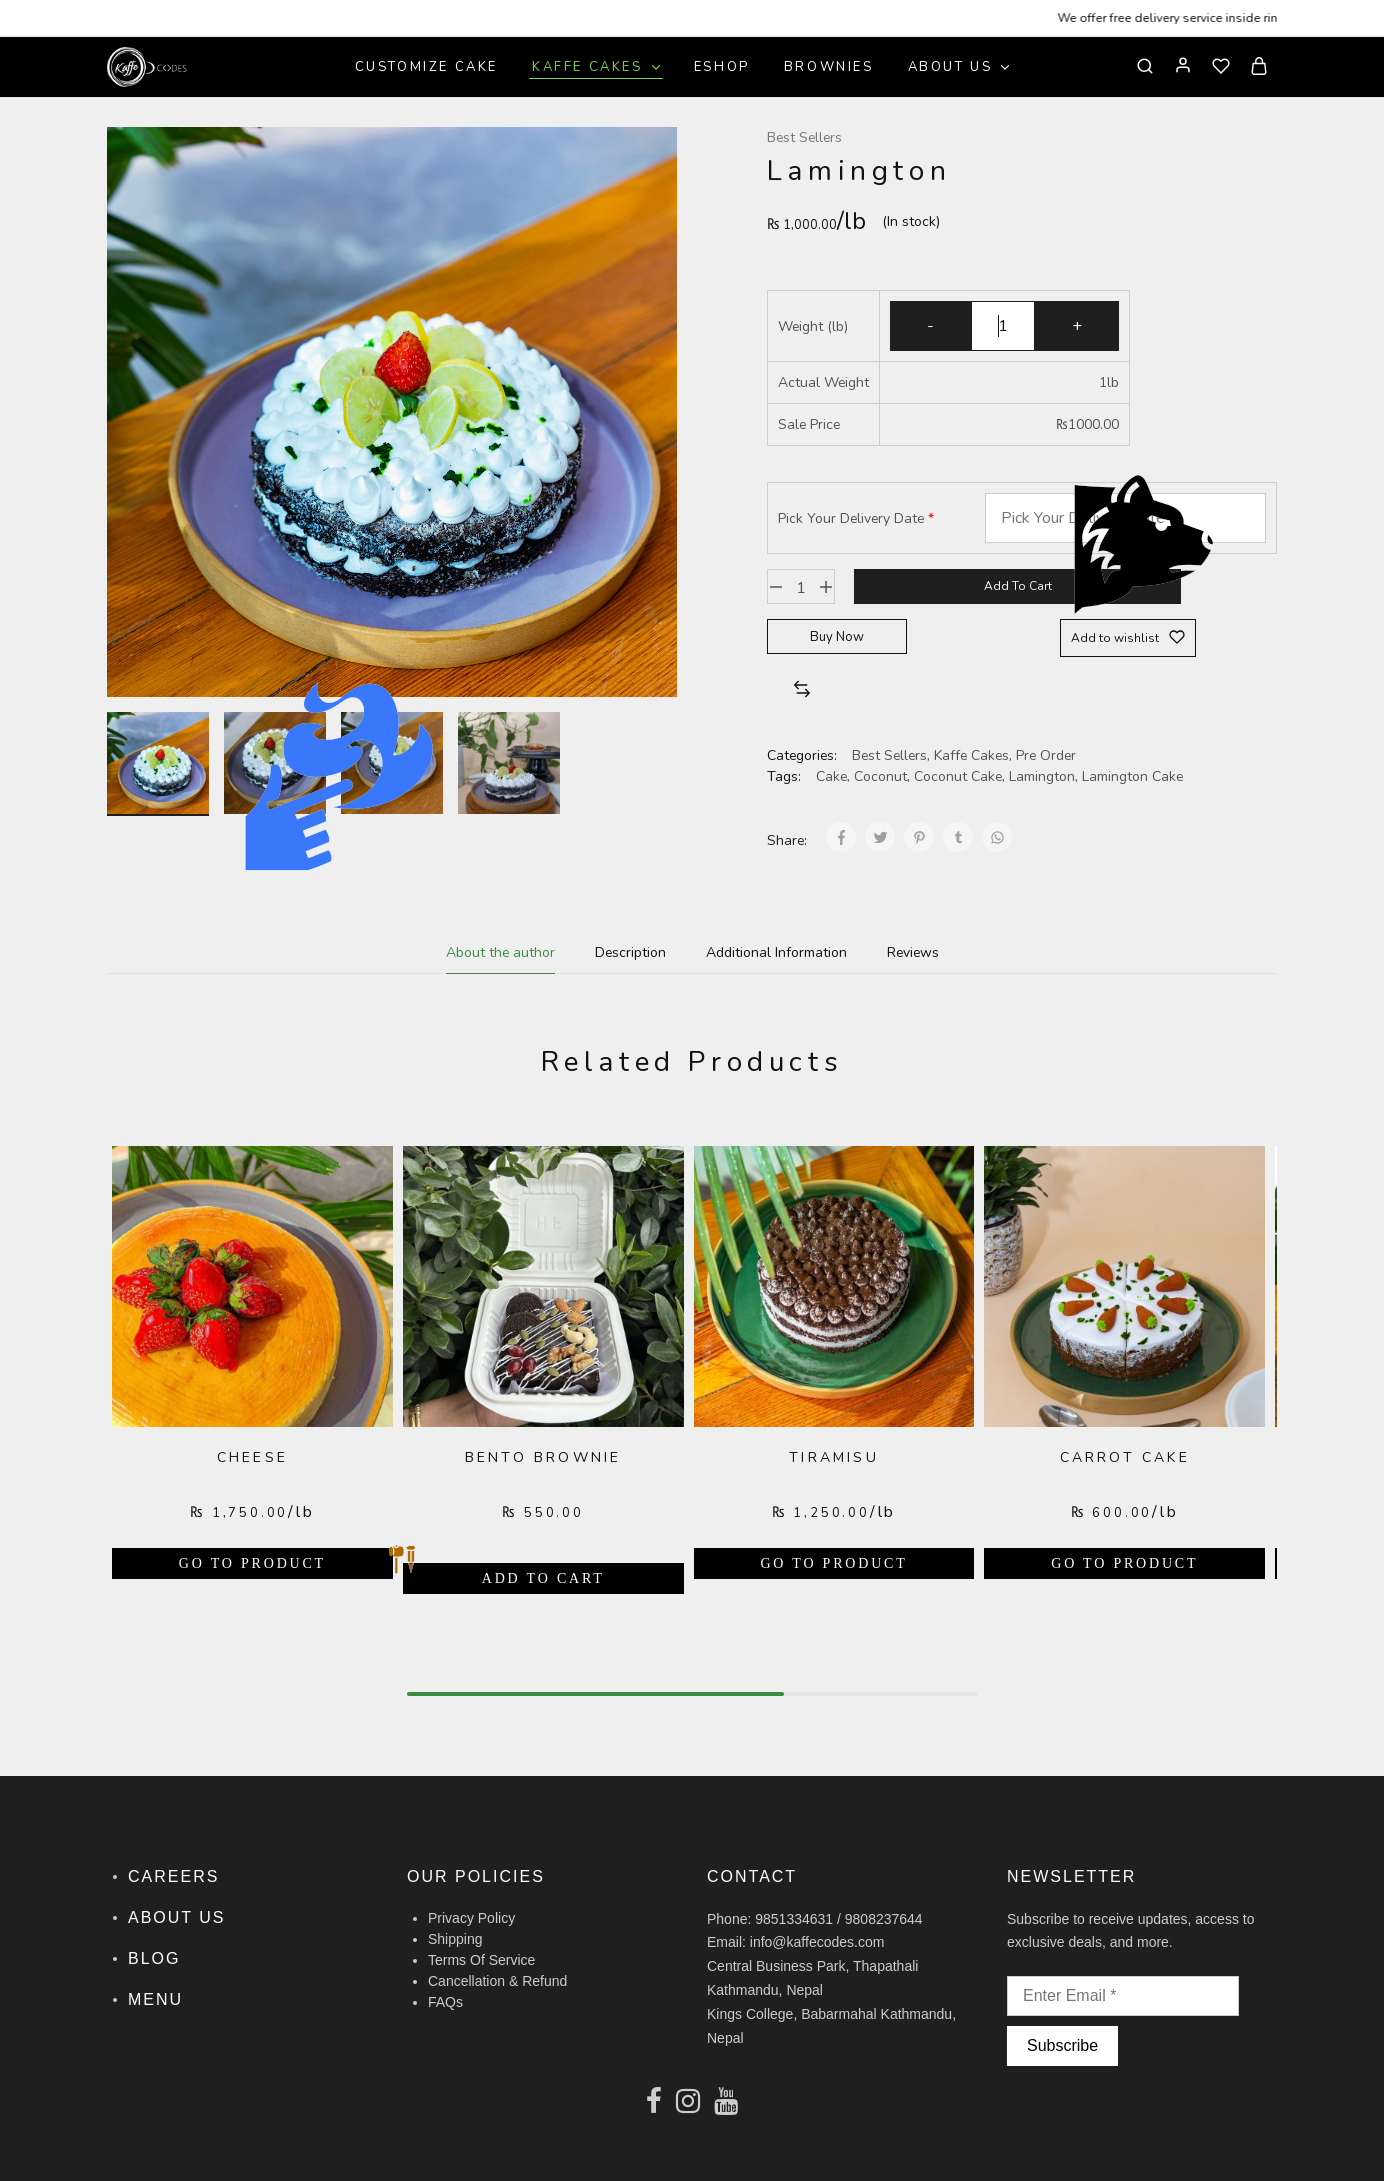  Describe the element at coordinates (402, 1559) in the screenshot. I see `craft or equip stake and hammer weapons` at that location.